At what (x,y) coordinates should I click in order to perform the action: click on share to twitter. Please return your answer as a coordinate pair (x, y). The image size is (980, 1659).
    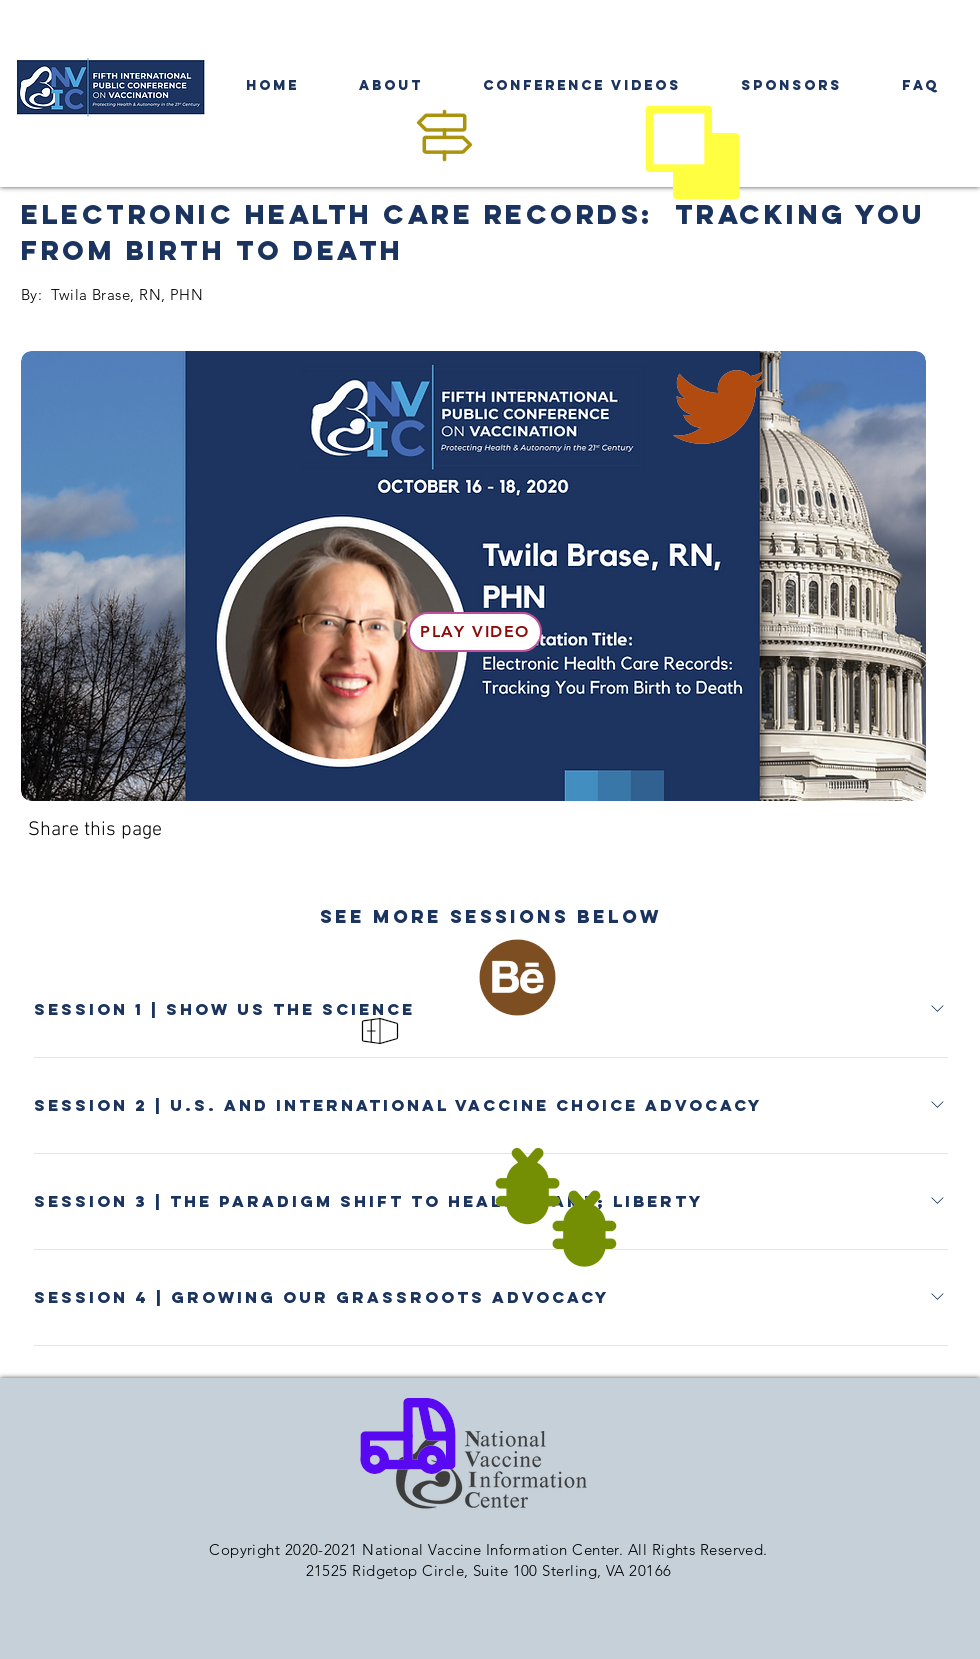
    Looking at the image, I should click on (719, 407).